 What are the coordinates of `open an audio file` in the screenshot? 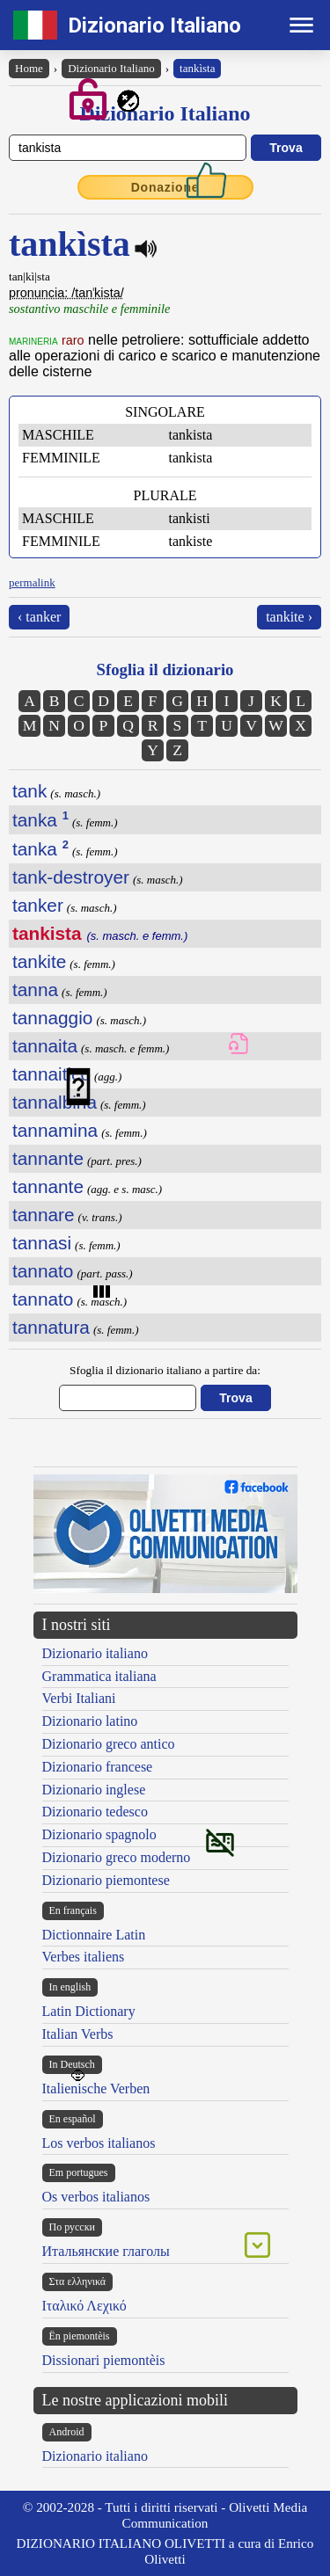 It's located at (239, 1044).